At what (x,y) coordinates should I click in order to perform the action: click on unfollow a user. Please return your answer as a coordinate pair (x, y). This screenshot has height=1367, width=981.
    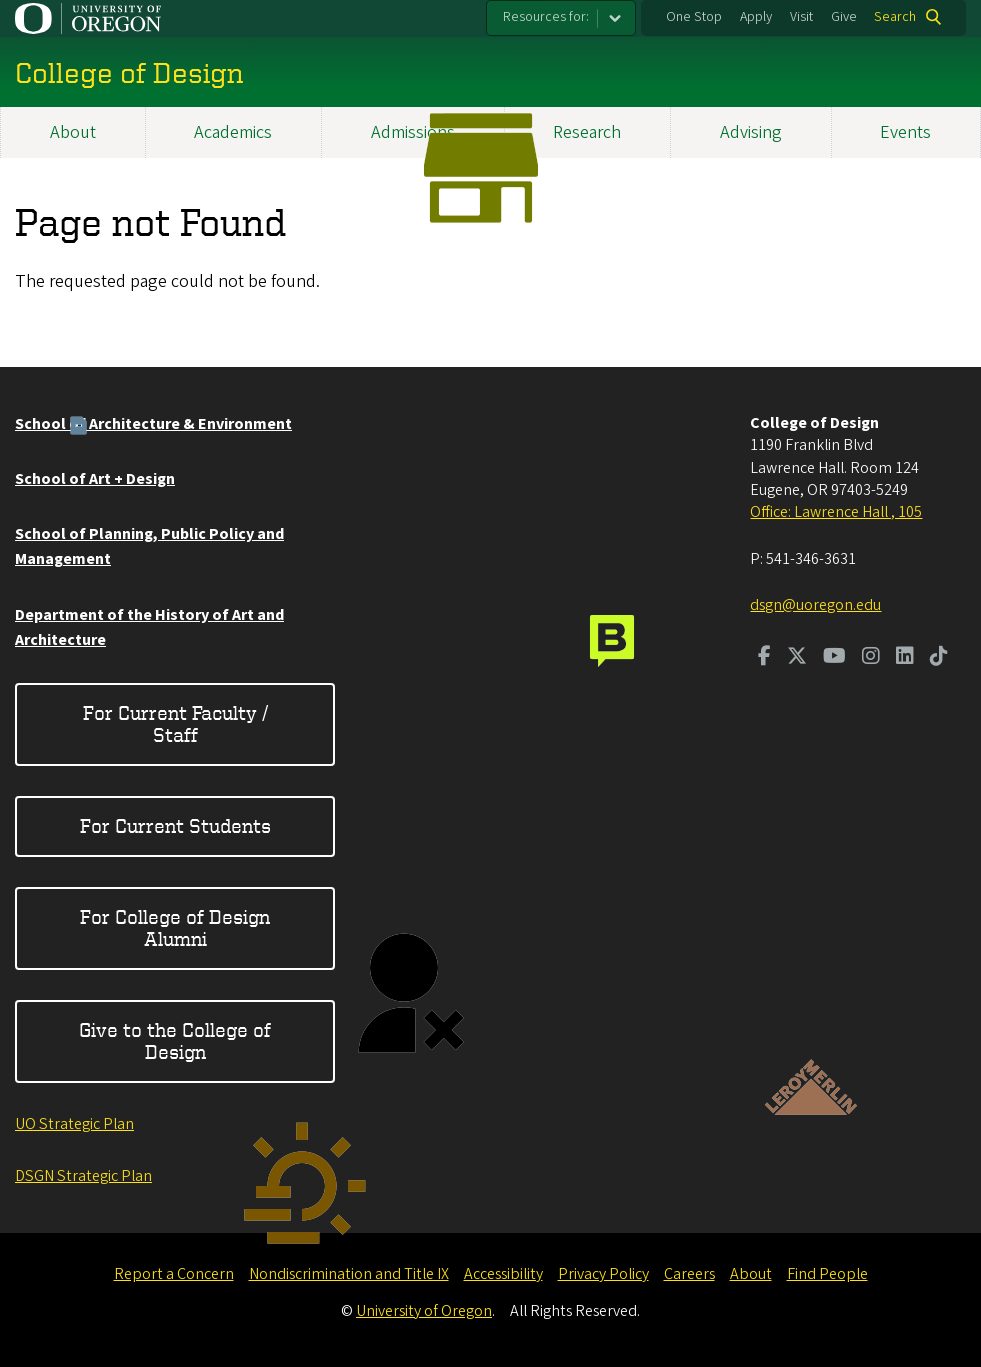
    Looking at the image, I should click on (404, 996).